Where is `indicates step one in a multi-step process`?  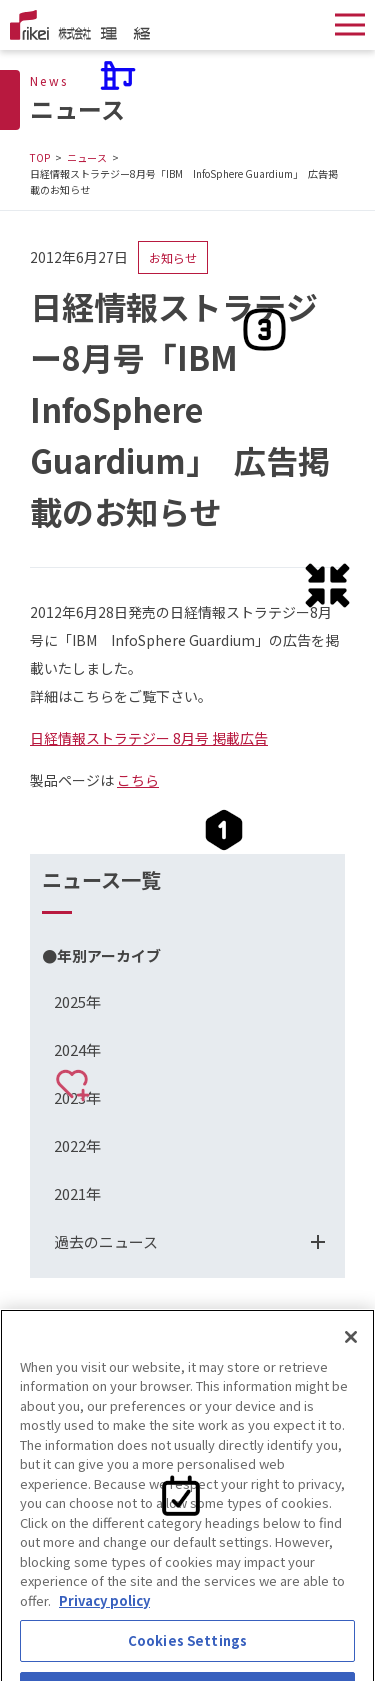 indicates step one in a multi-step process is located at coordinates (224, 830).